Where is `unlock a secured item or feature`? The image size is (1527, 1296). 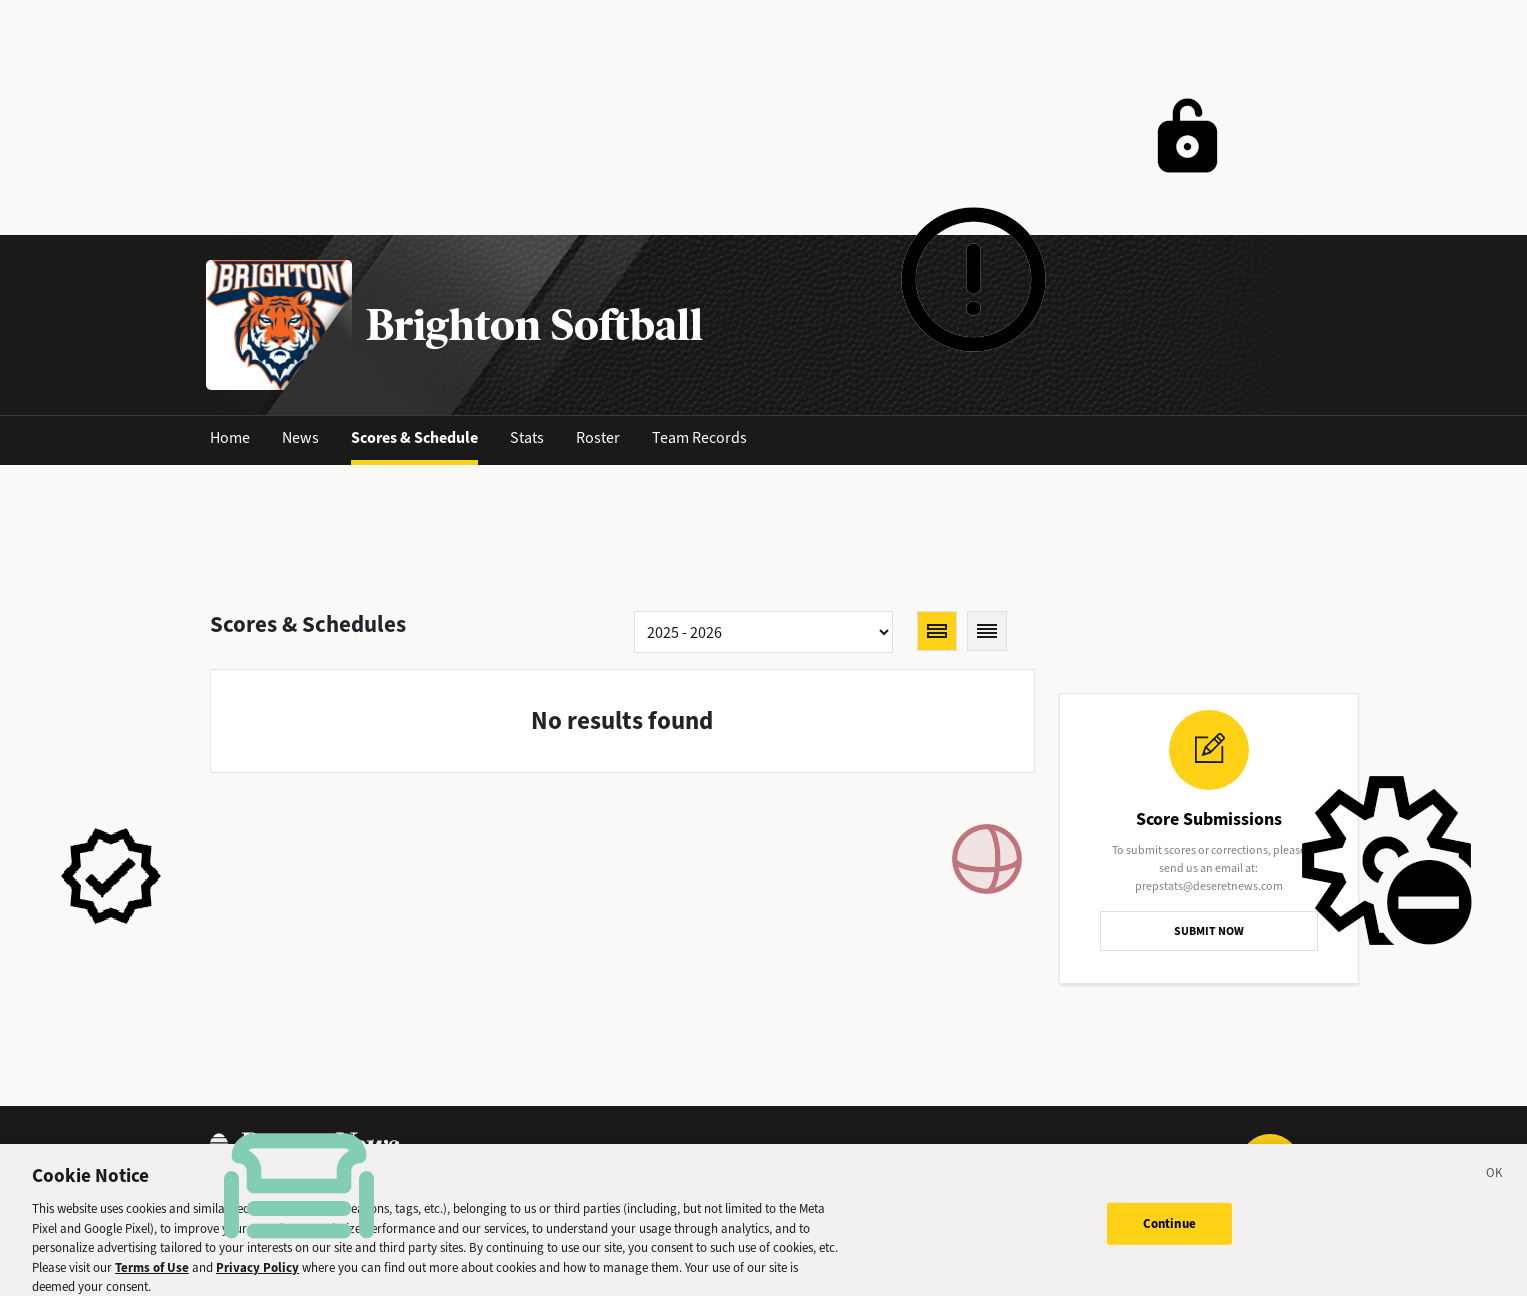 unlock a secured item or feature is located at coordinates (1187, 135).